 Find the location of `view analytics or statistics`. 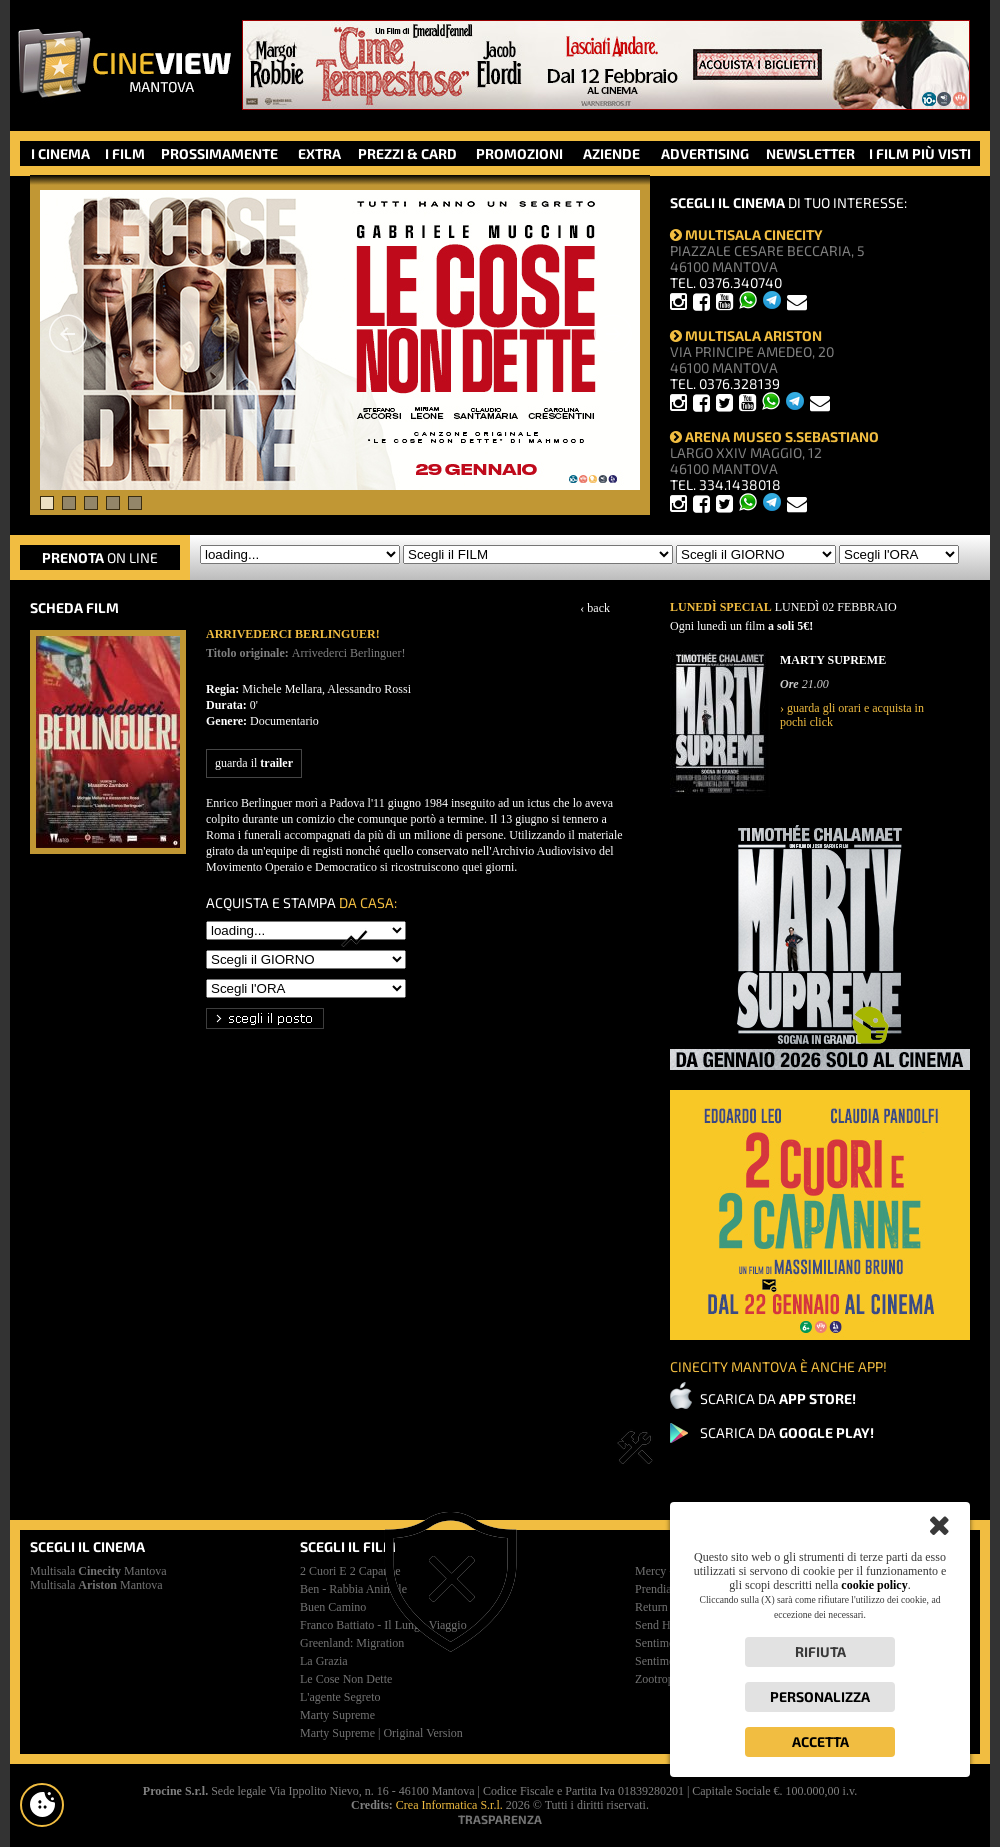

view analytics or statistics is located at coordinates (354, 938).